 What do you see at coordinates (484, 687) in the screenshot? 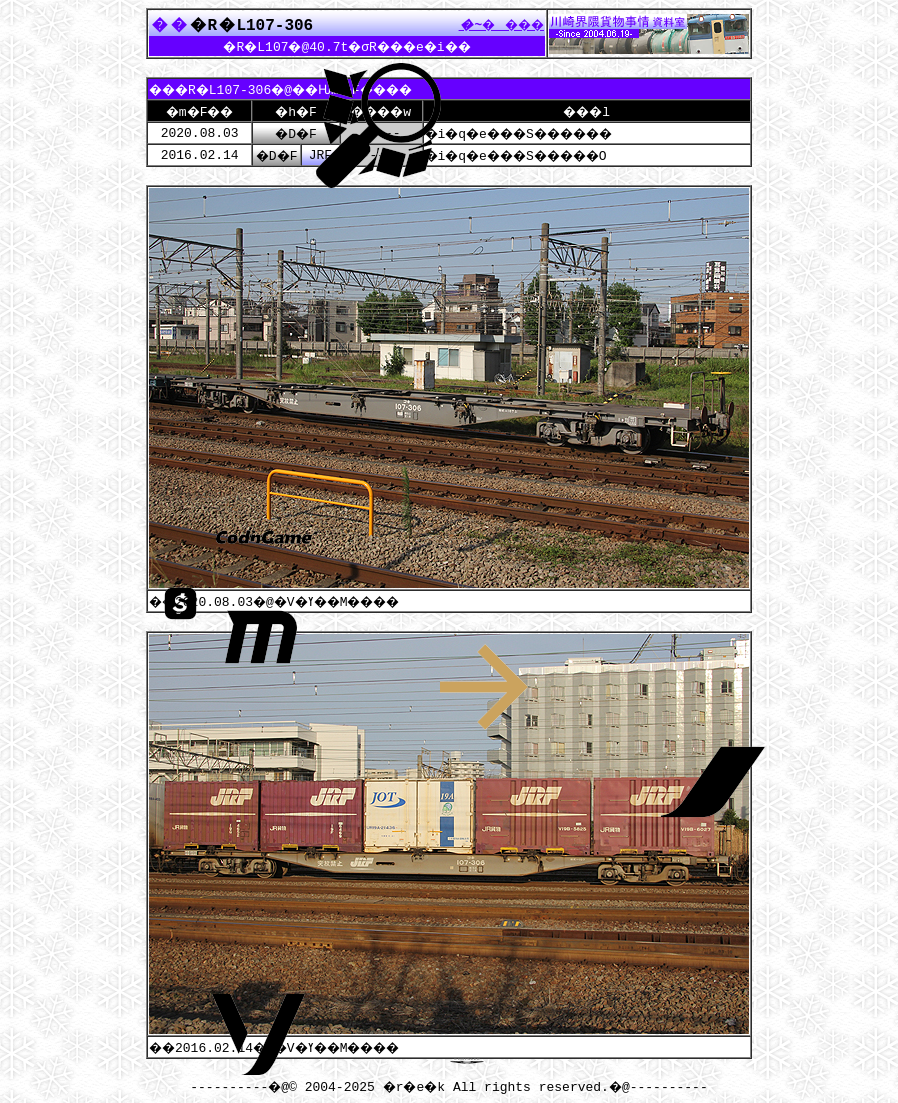
I see `navigate to the next item or screen` at bounding box center [484, 687].